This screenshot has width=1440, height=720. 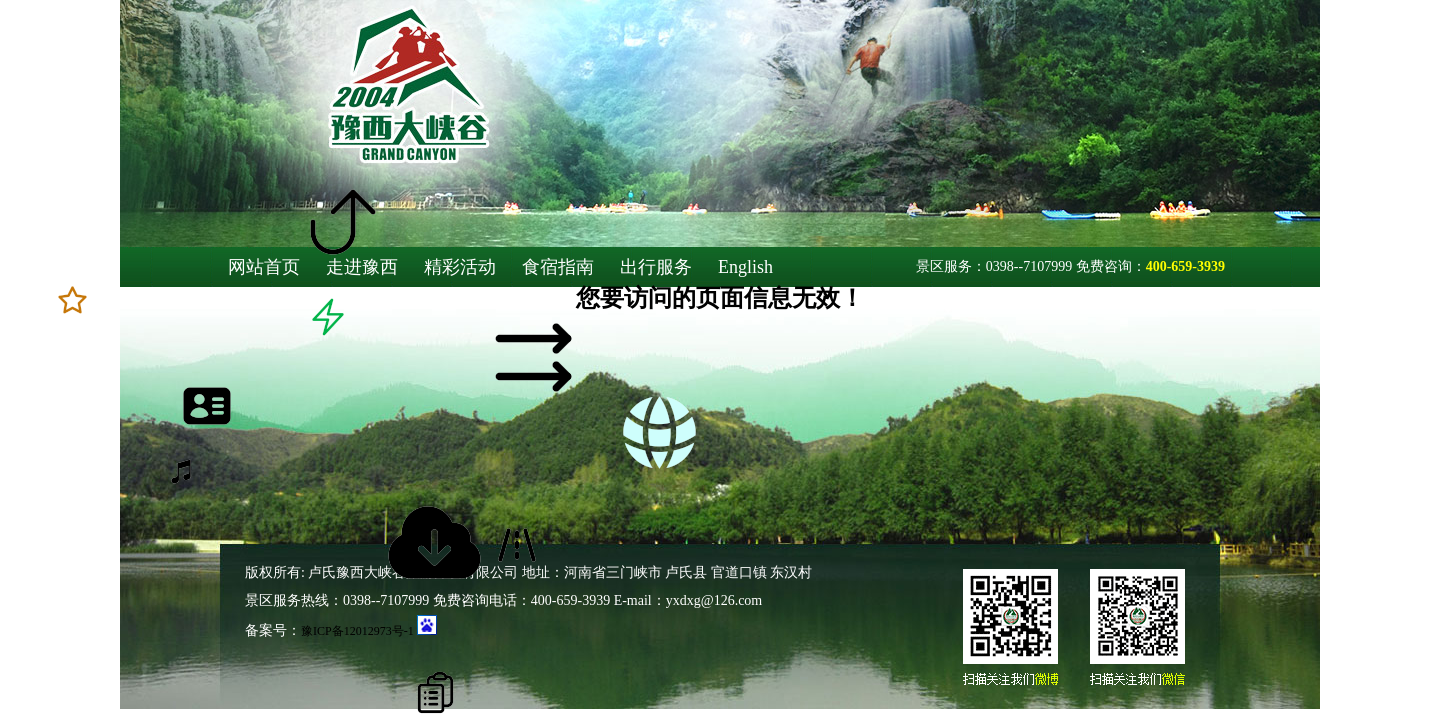 What do you see at coordinates (517, 545) in the screenshot?
I see `view directions or navigation` at bounding box center [517, 545].